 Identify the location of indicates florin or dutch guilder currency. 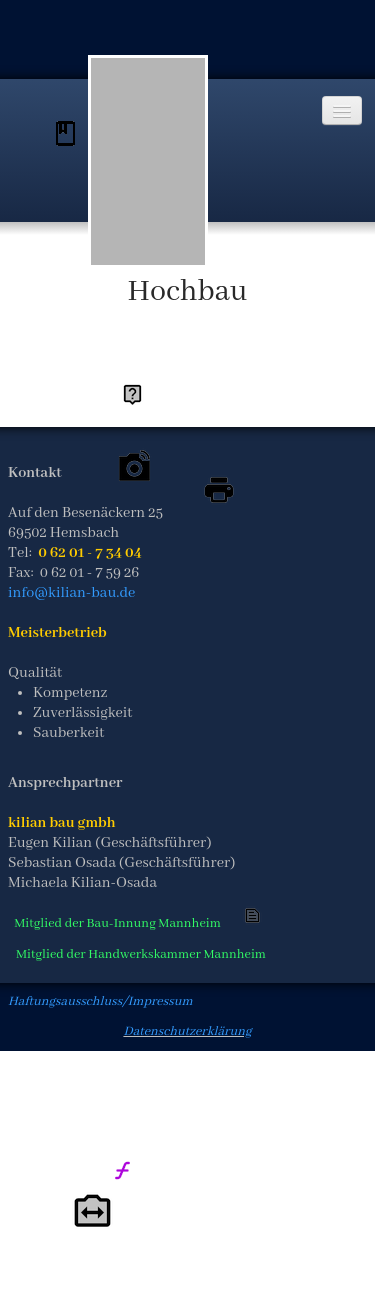
(122, 1170).